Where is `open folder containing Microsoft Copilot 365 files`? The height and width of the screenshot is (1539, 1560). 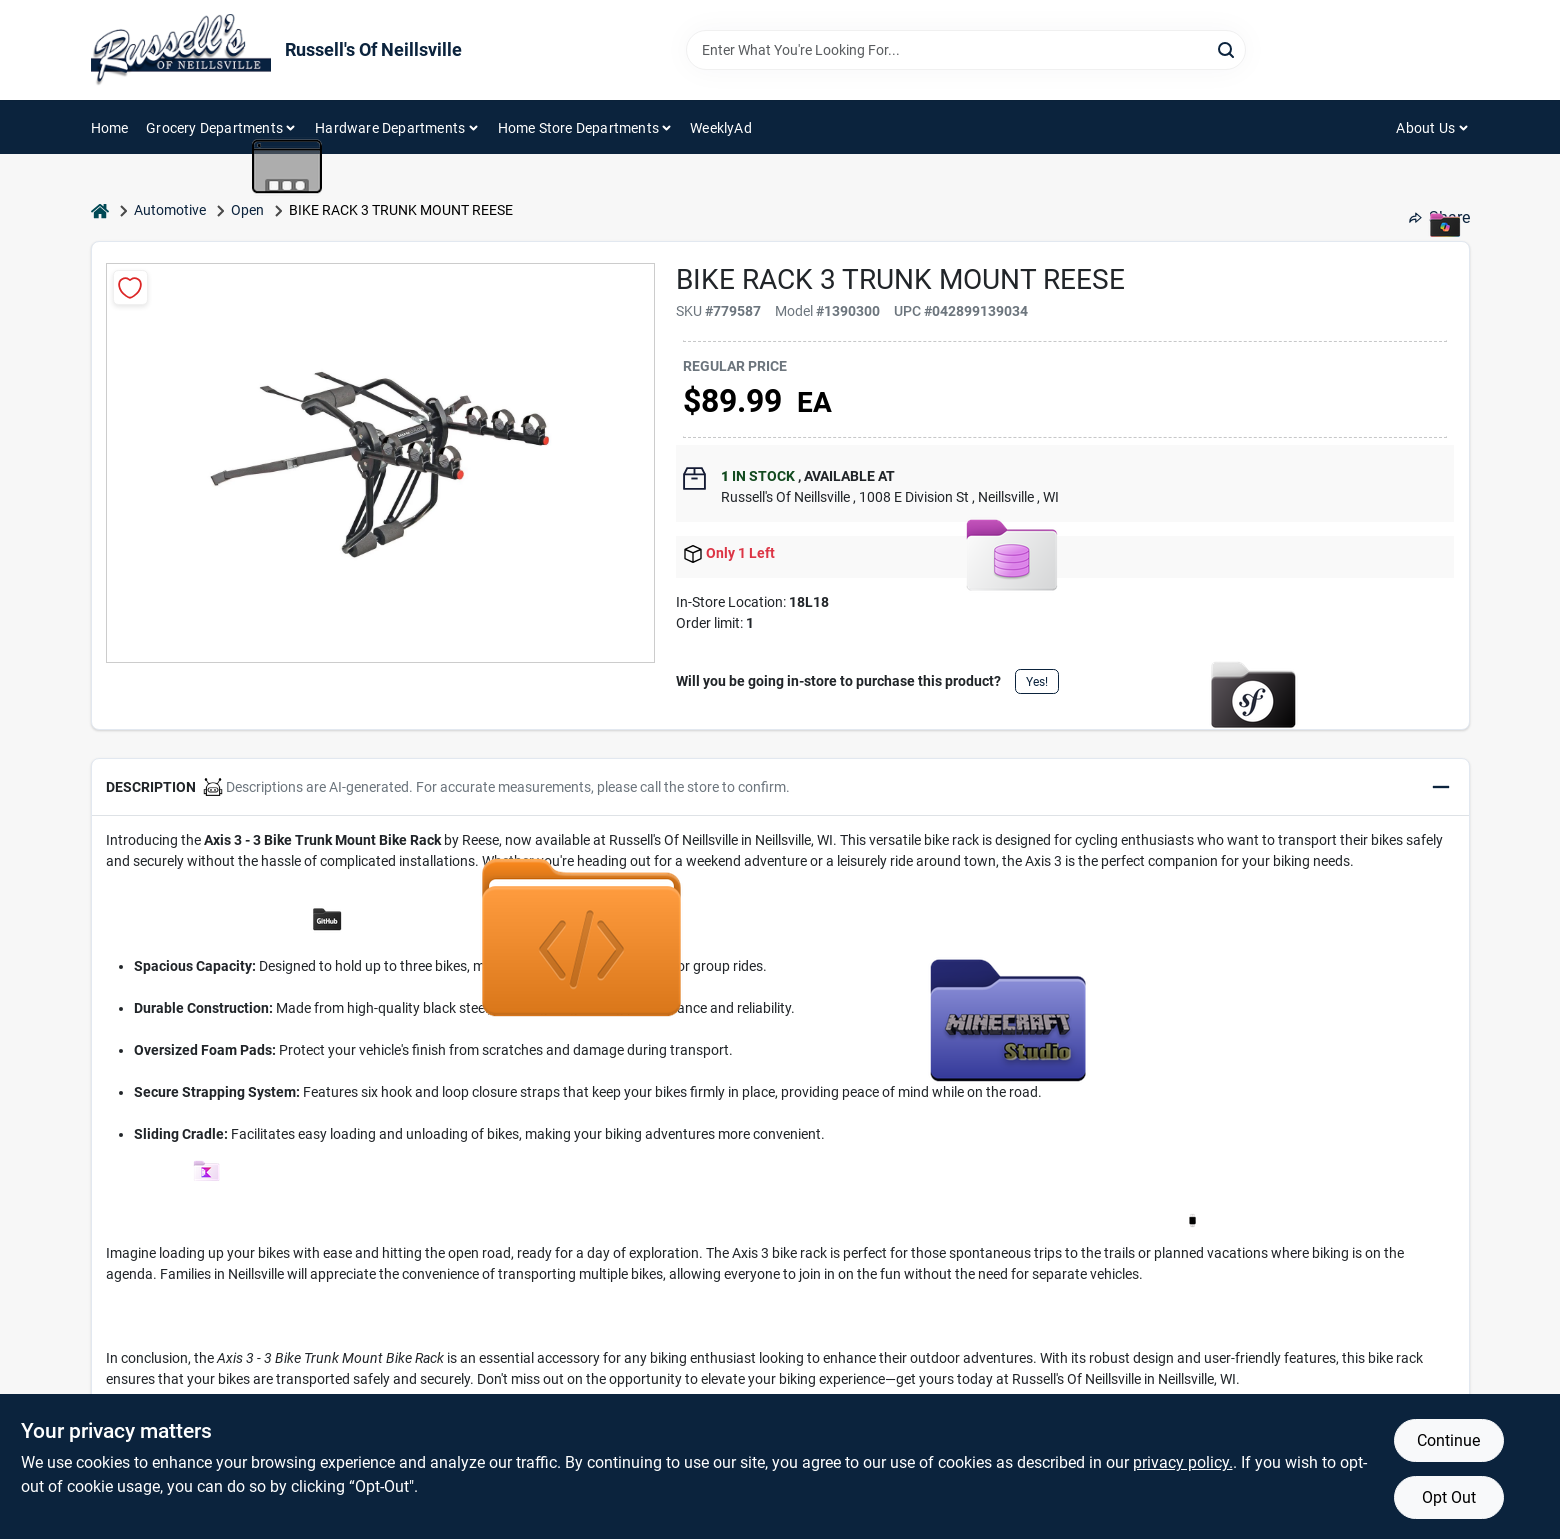 open folder containing Microsoft Copilot 365 files is located at coordinates (1445, 226).